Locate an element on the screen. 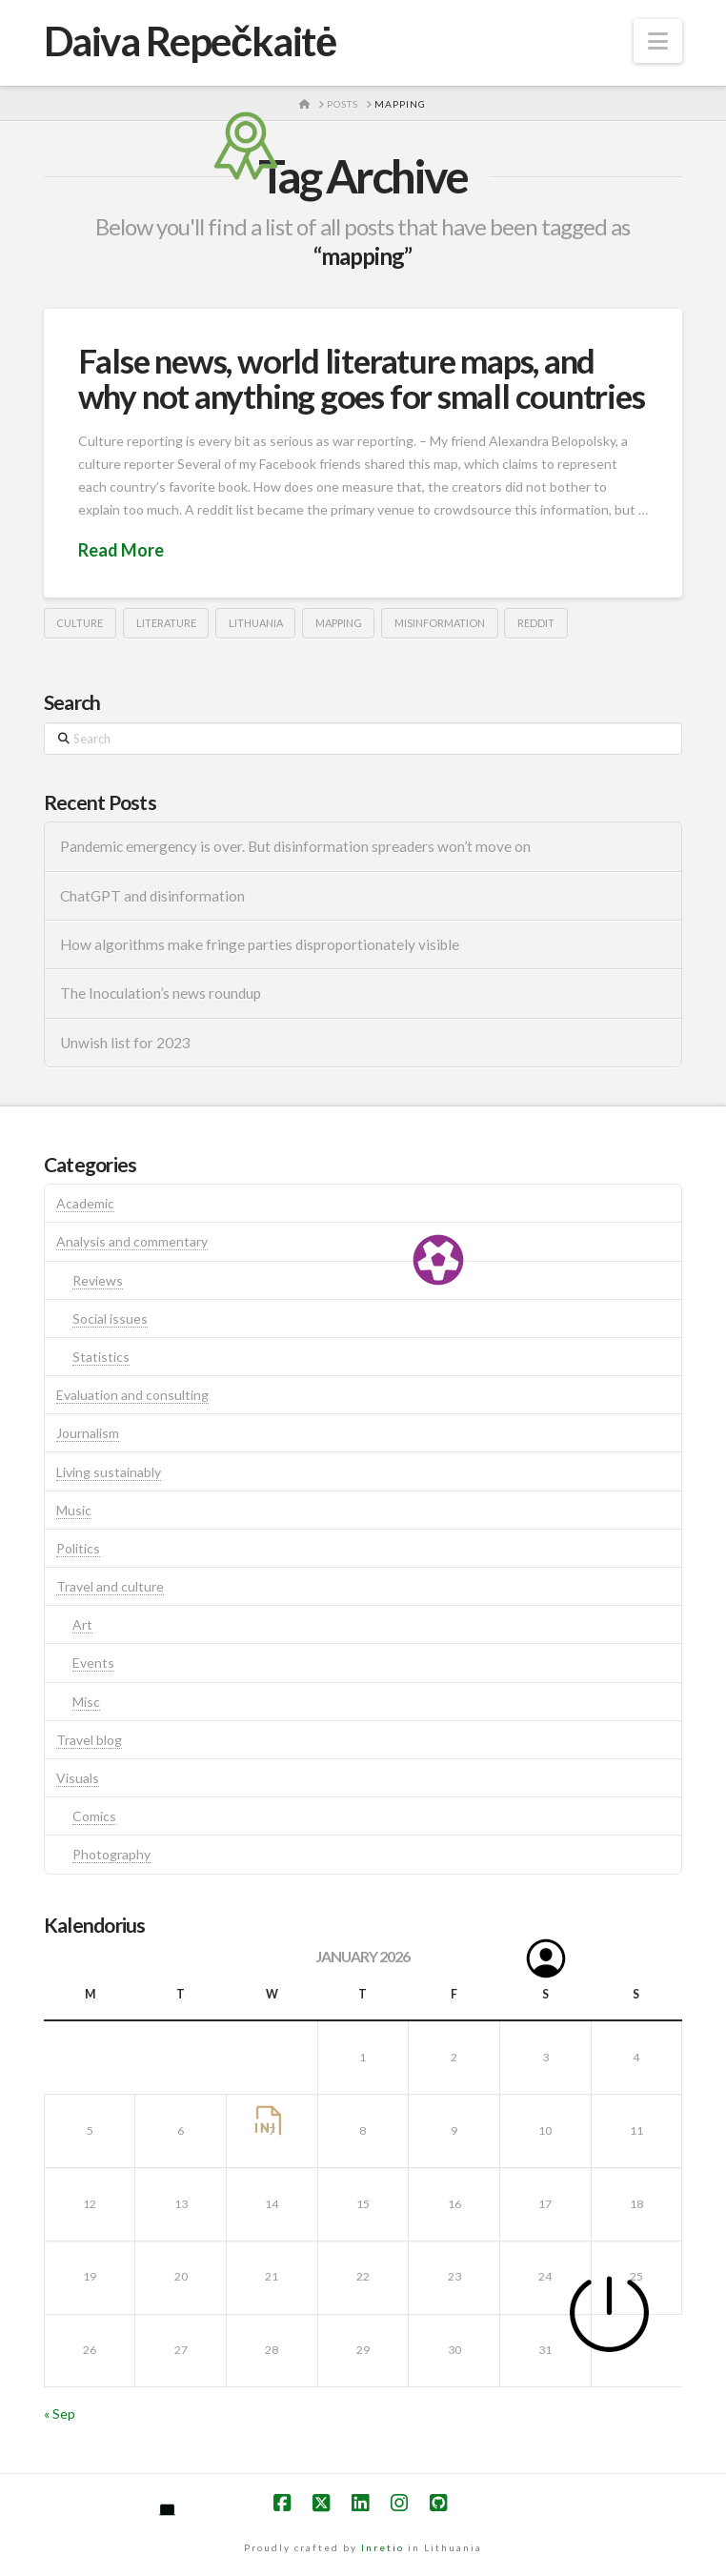  switch to desktop view is located at coordinates (167, 2509).